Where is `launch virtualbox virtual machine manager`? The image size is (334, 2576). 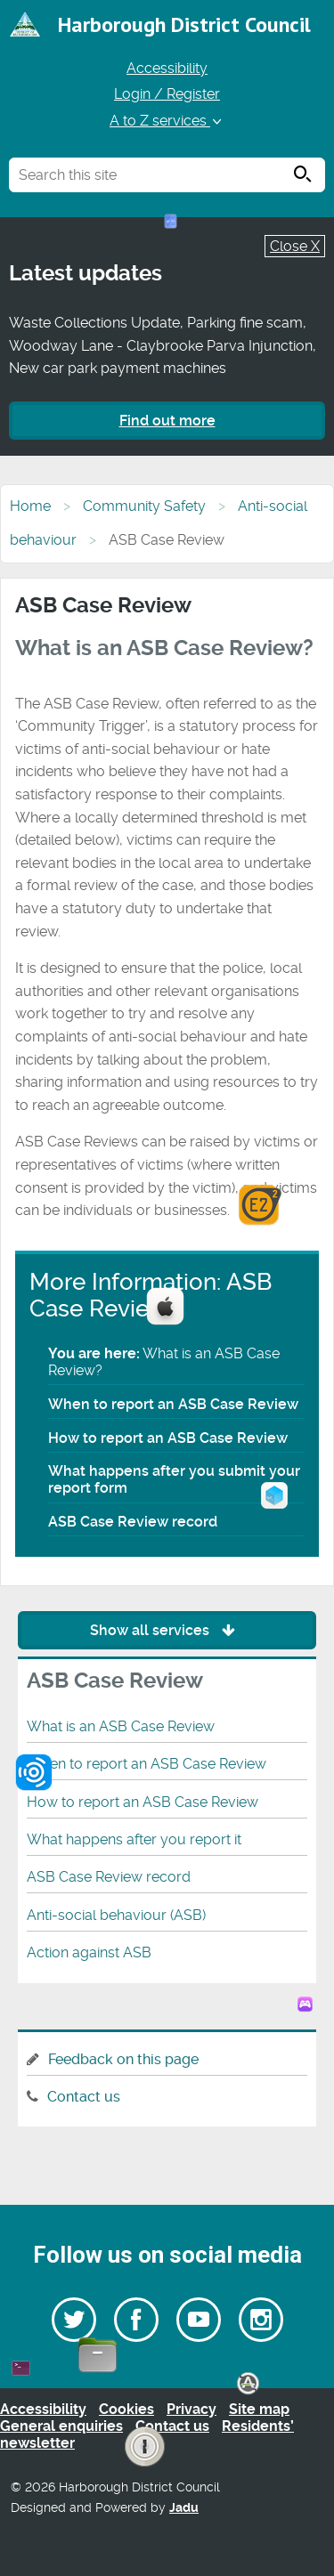 launch virtualbox virtual machine manager is located at coordinates (274, 1495).